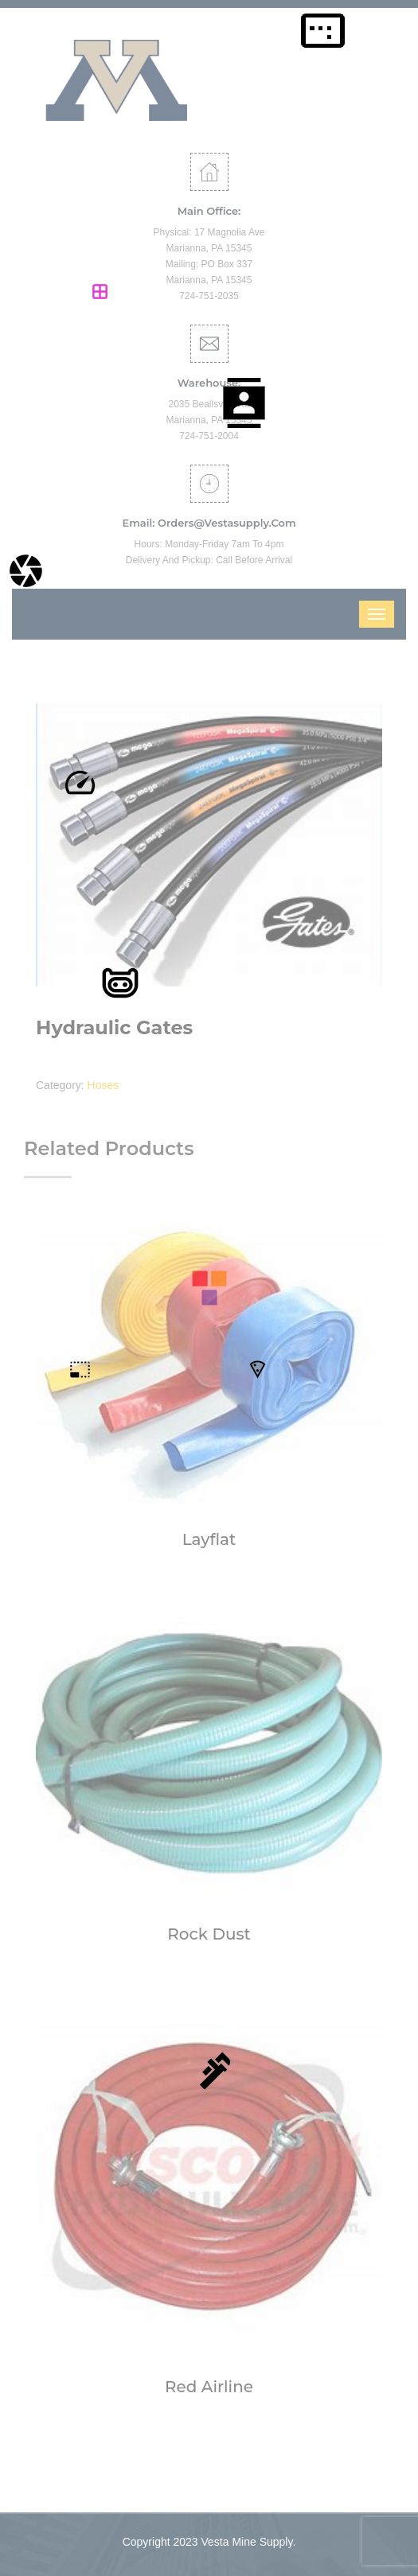 The height and width of the screenshot is (2576, 418). What do you see at coordinates (120, 982) in the screenshot?
I see `finn the human character icon from adventure time` at bounding box center [120, 982].